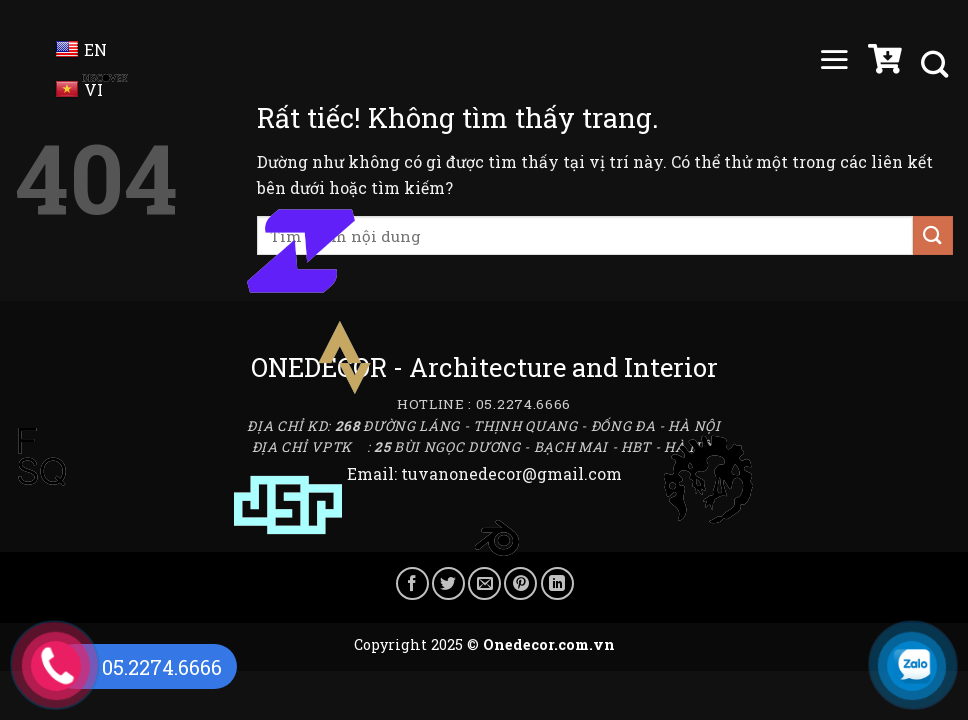  What do you see at coordinates (344, 357) in the screenshot?
I see `open the Strava app` at bounding box center [344, 357].